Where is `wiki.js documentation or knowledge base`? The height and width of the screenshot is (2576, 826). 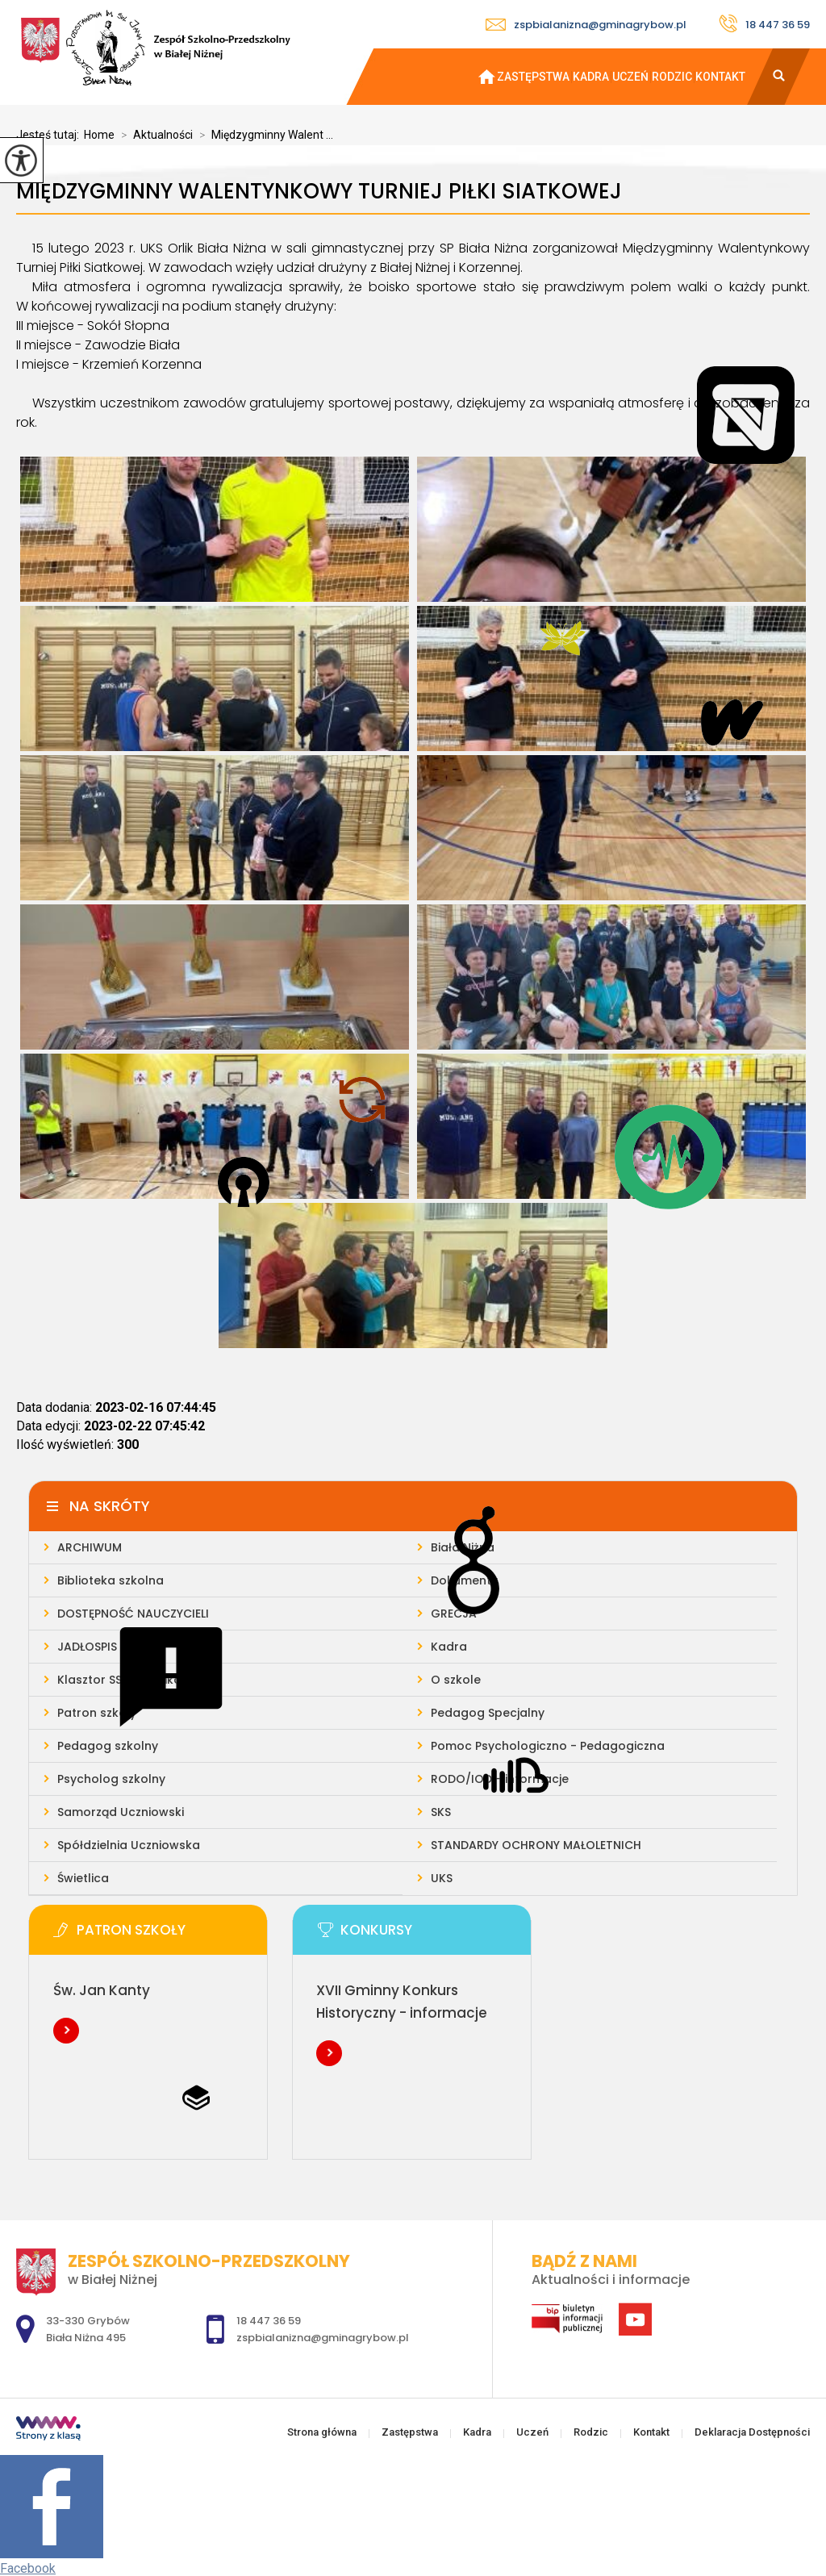
wiki.js documentation or knowledge base is located at coordinates (563, 638).